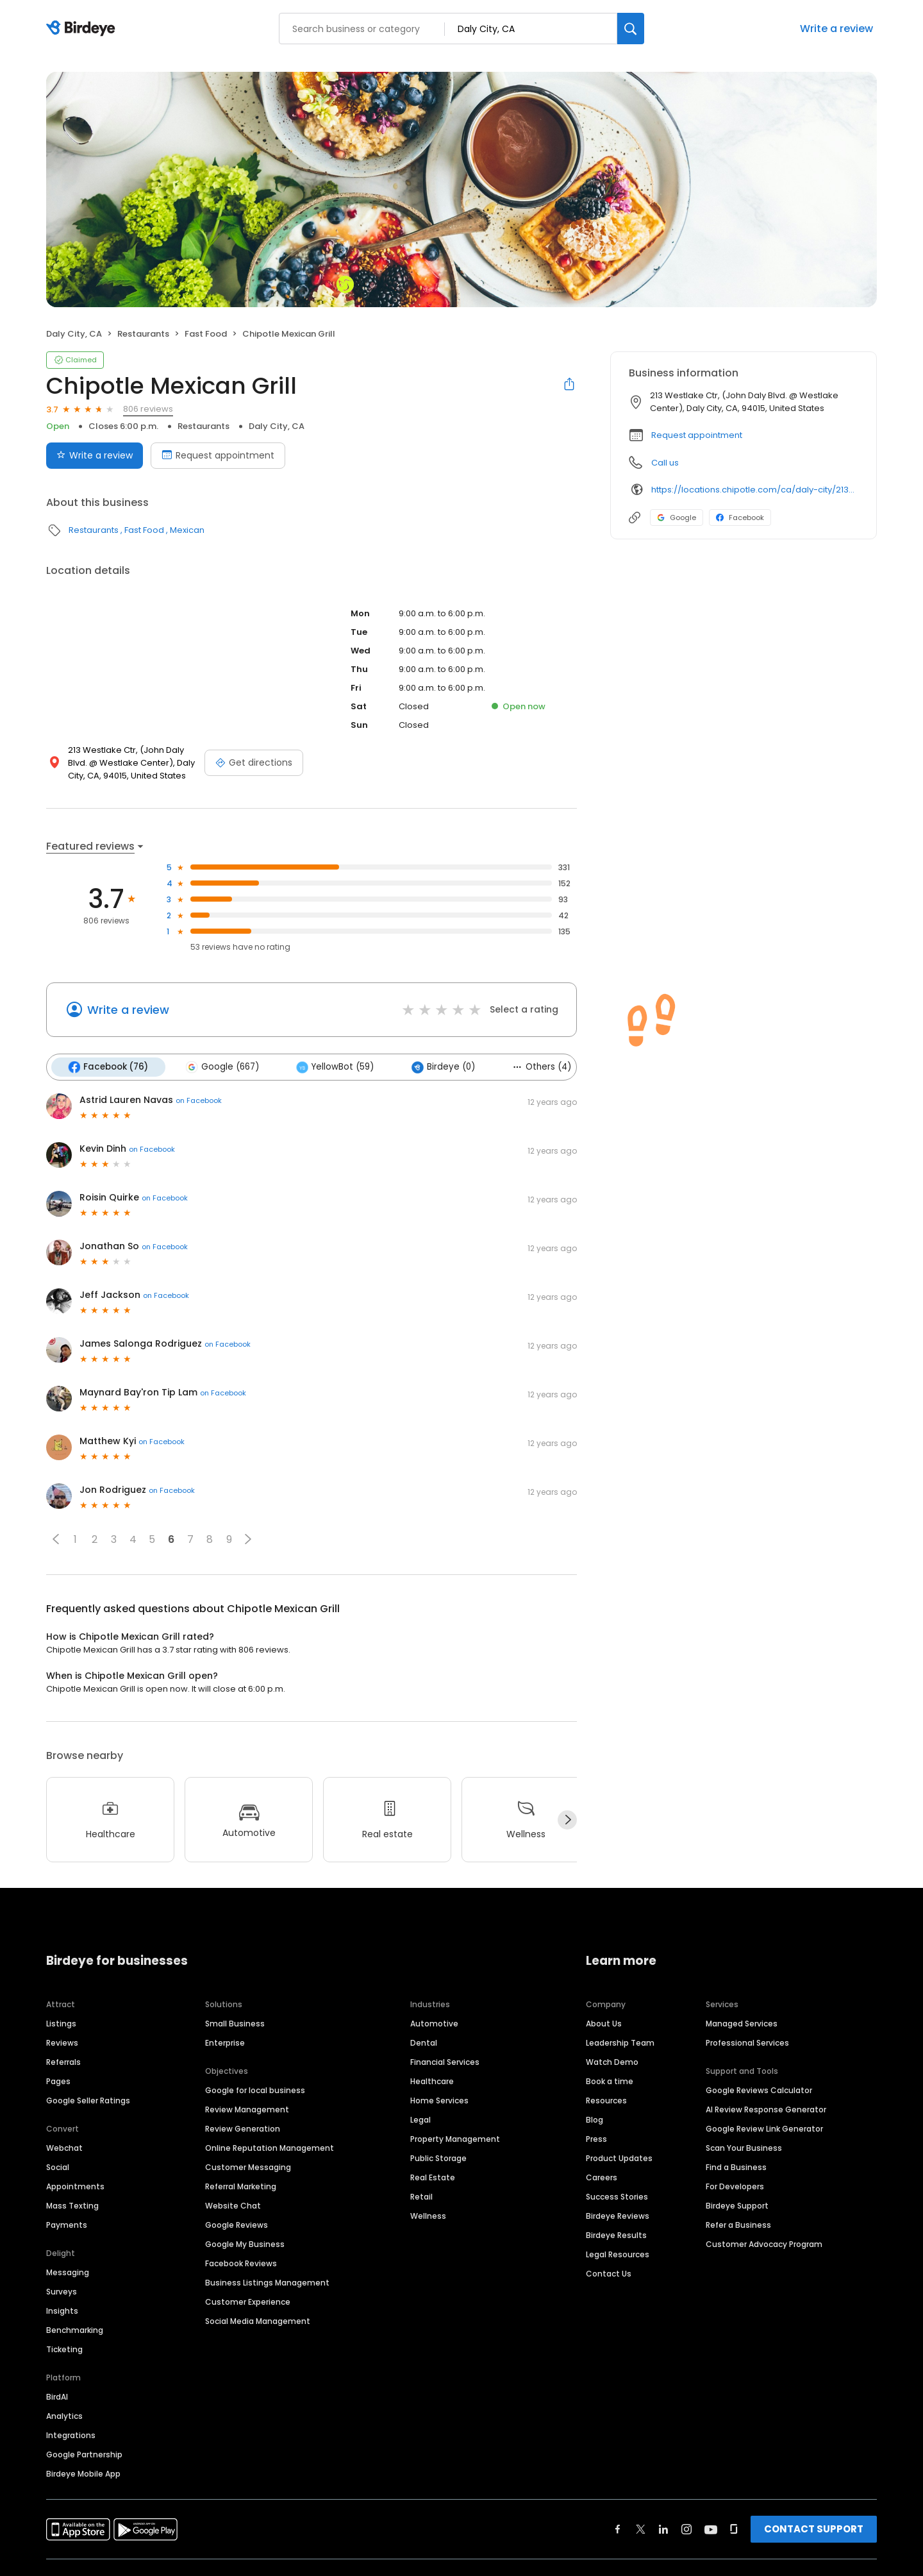 This screenshot has width=923, height=2576. I want to click on lubuntu linux distribution logo, so click(345, 284).